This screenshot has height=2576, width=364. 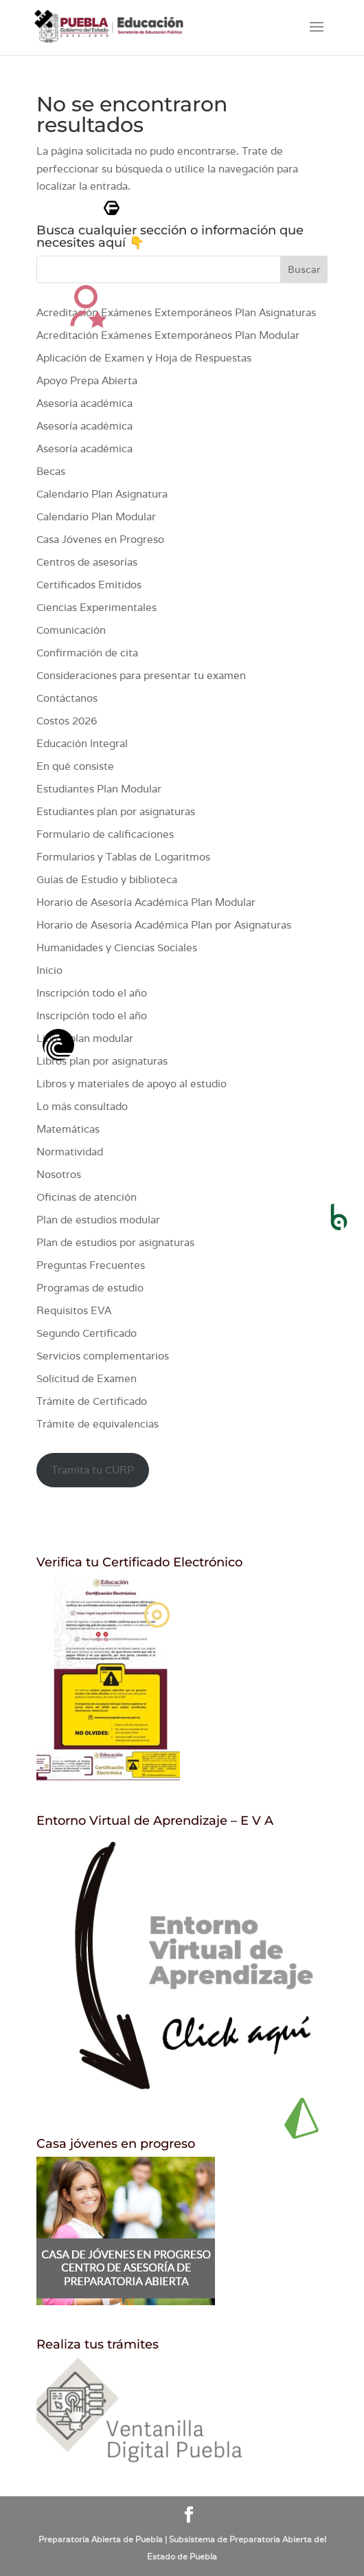 I want to click on view music album or disc, so click(x=157, y=1614).